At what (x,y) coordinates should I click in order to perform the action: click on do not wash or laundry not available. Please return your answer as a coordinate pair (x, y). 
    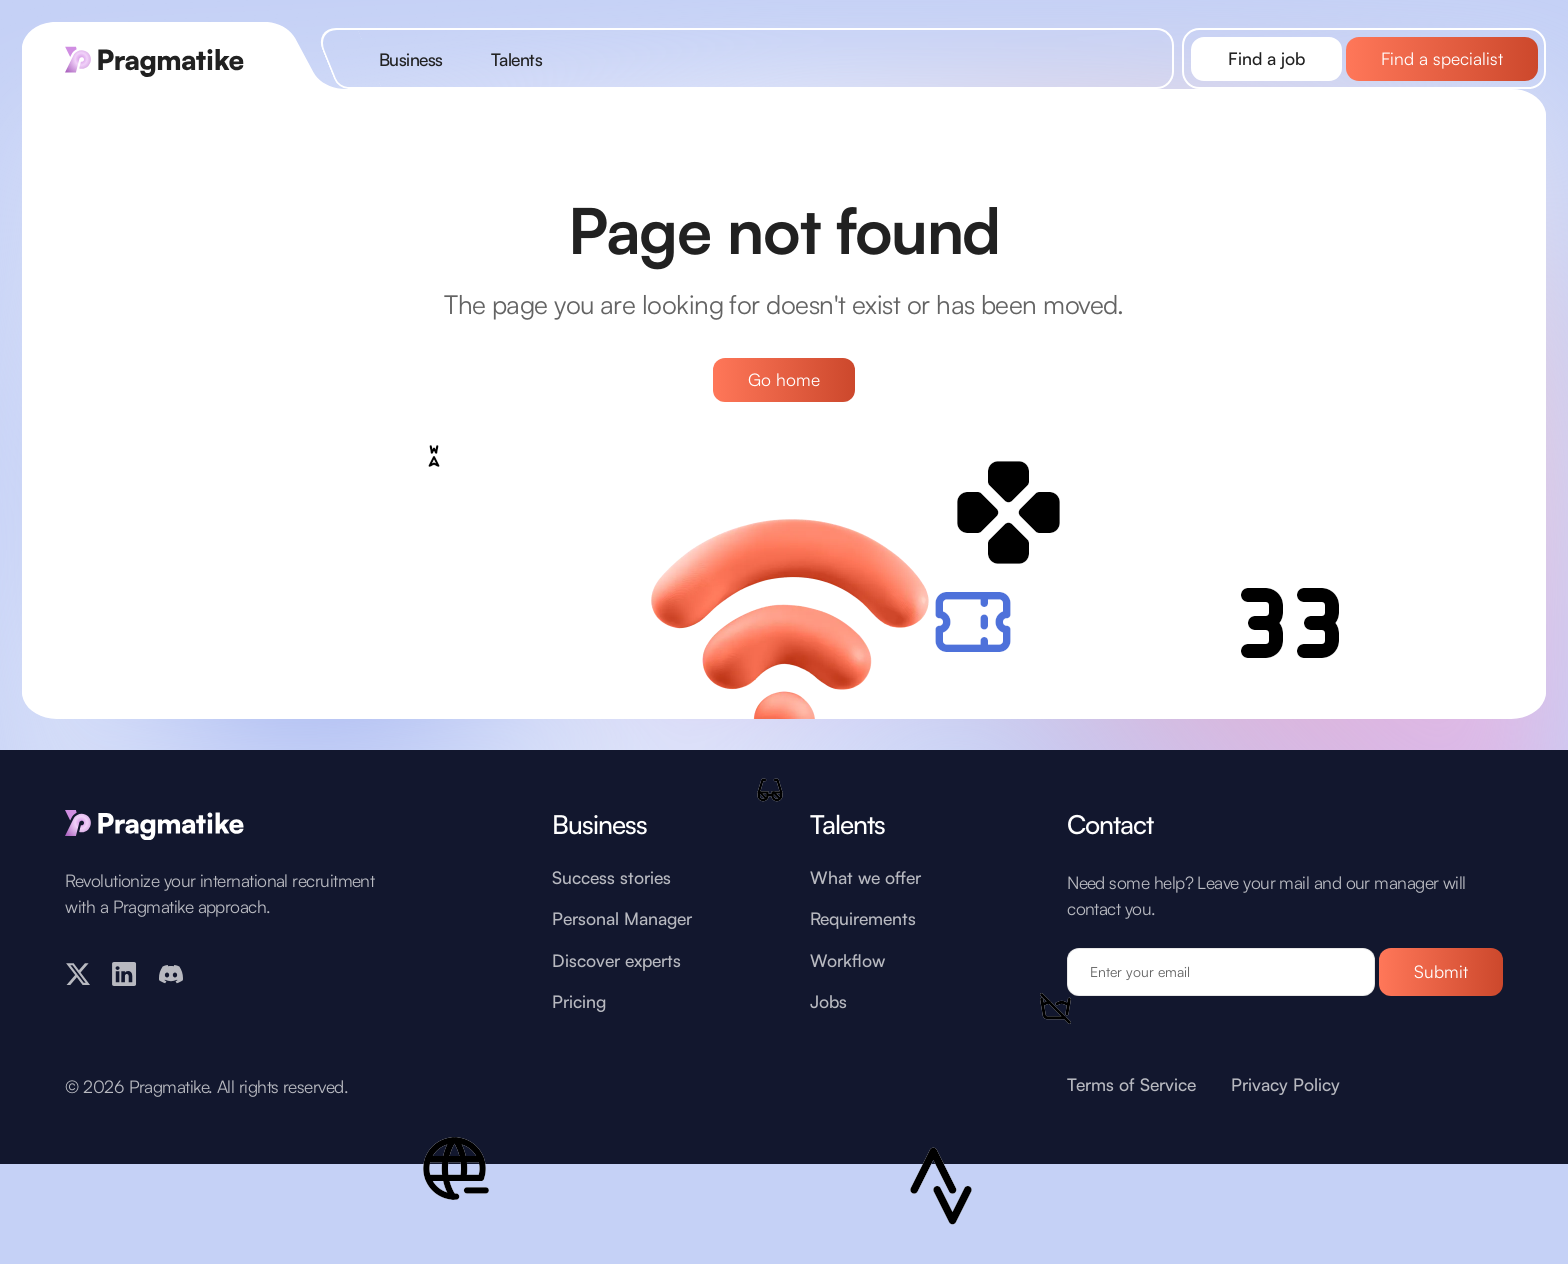
    Looking at the image, I should click on (1055, 1008).